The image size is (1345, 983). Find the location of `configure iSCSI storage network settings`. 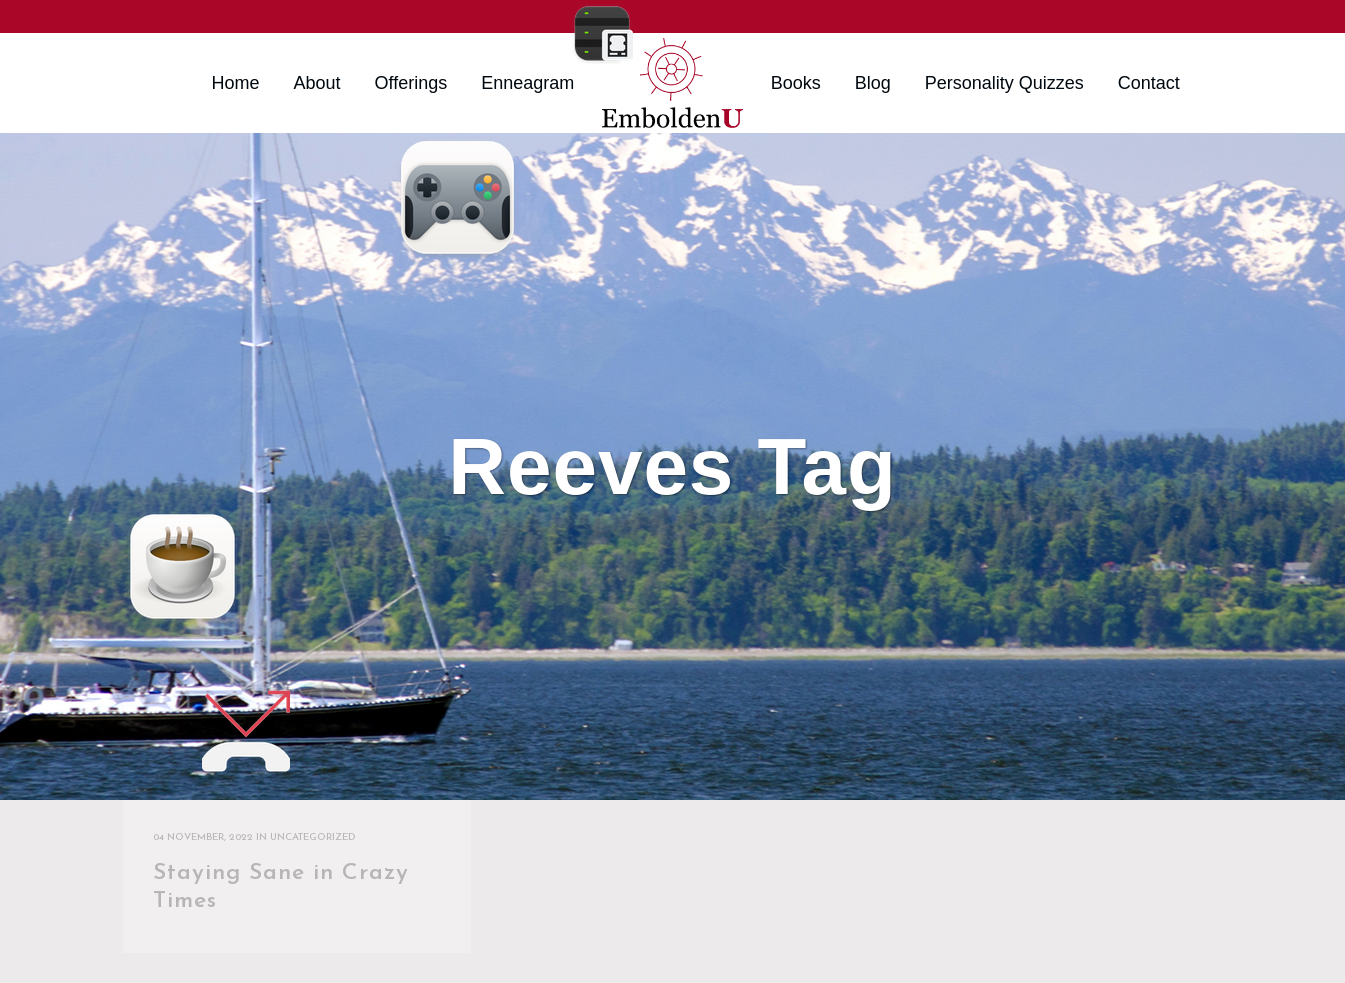

configure iSCSI storage network settings is located at coordinates (602, 34).